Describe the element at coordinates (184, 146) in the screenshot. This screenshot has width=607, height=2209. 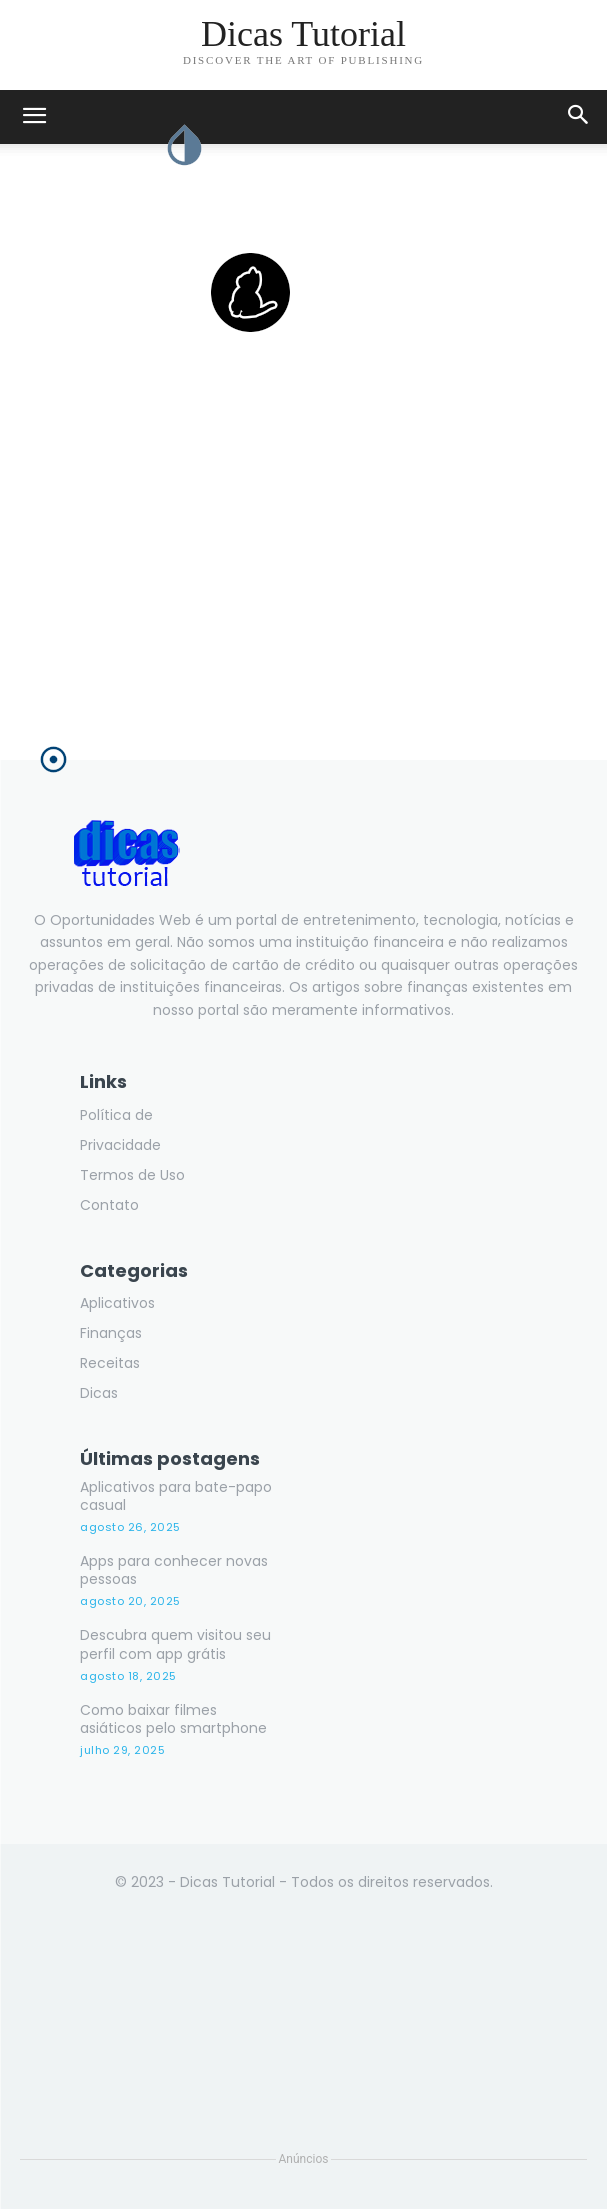
I see `adjust contrast settings` at that location.